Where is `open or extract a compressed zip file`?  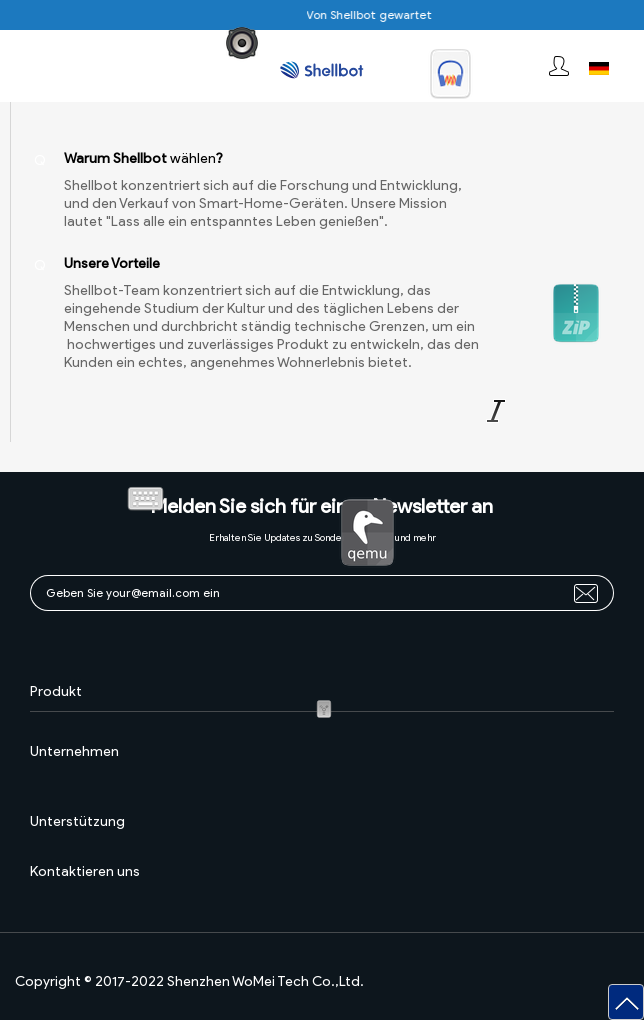 open or extract a compressed zip file is located at coordinates (576, 313).